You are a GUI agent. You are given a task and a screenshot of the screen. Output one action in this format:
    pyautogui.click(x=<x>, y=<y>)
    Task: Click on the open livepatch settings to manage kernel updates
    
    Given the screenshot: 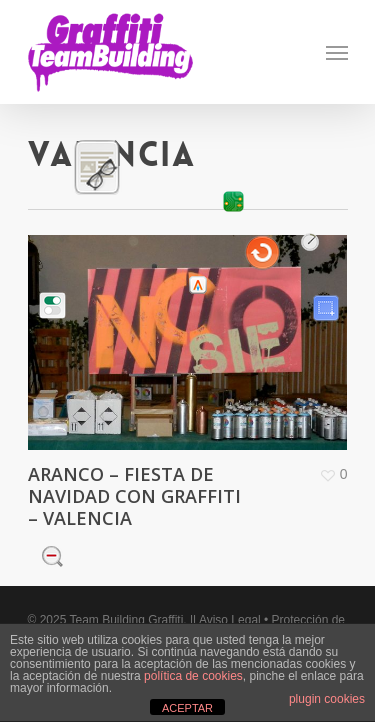 What is the action you would take?
    pyautogui.click(x=262, y=252)
    